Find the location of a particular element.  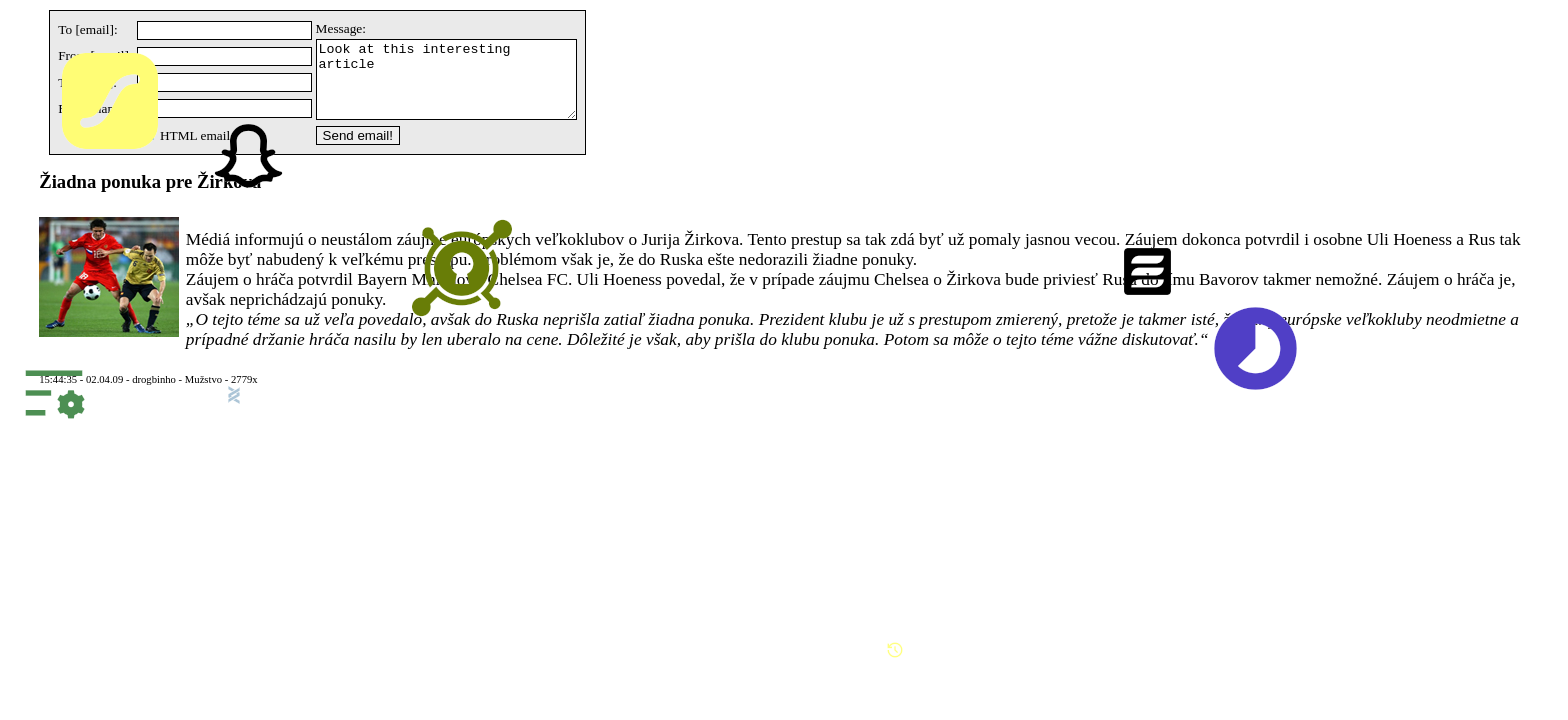

view history or recent activity is located at coordinates (895, 650).